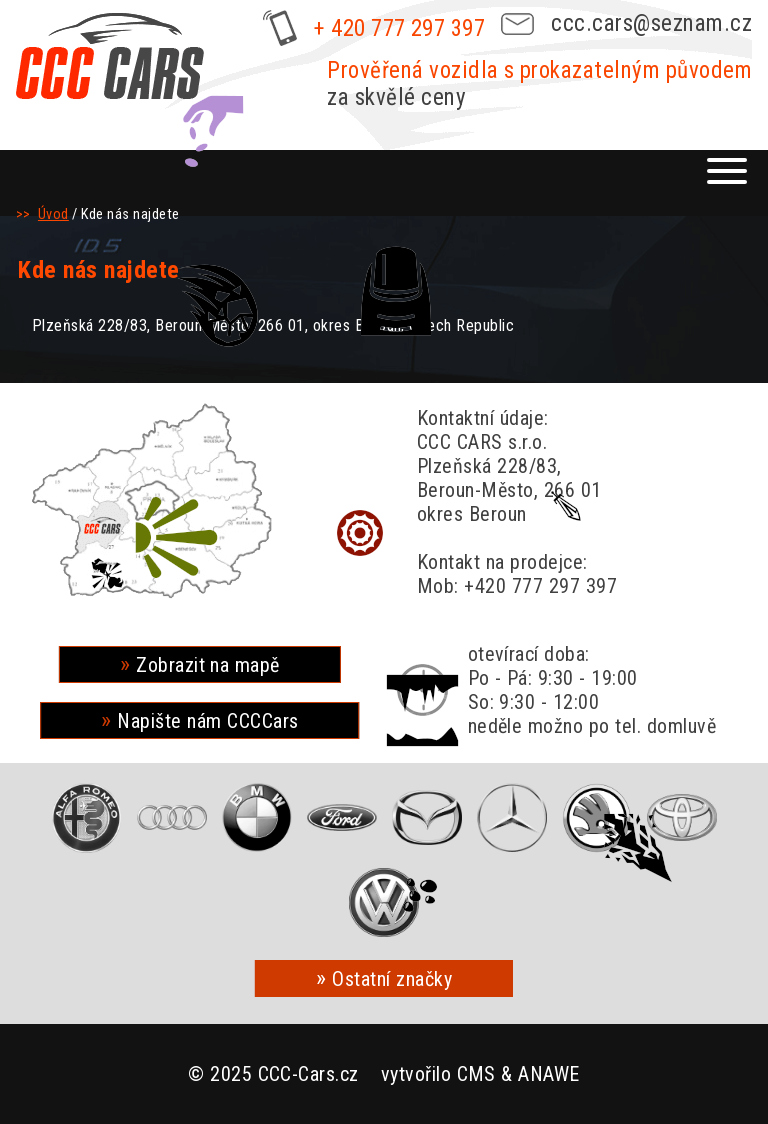 Image resolution: width=768 pixels, height=1124 pixels. What do you see at coordinates (422, 710) in the screenshot?
I see `enter a cave or underground area in-game` at bounding box center [422, 710].